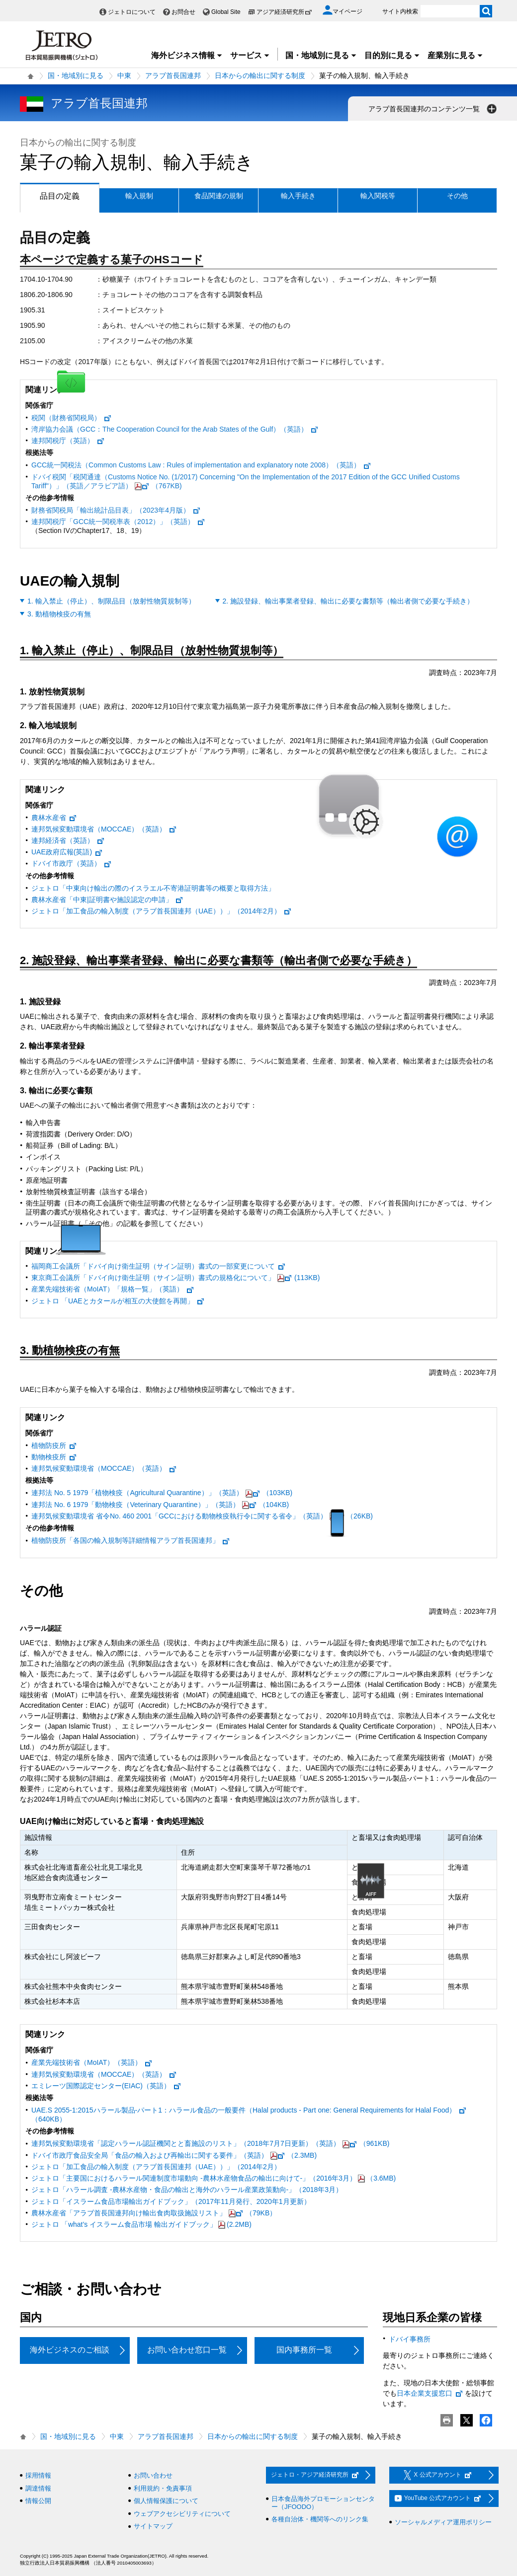 Image resolution: width=517 pixels, height=2576 pixels. What do you see at coordinates (71, 381) in the screenshot?
I see `open your code projects folder` at bounding box center [71, 381].